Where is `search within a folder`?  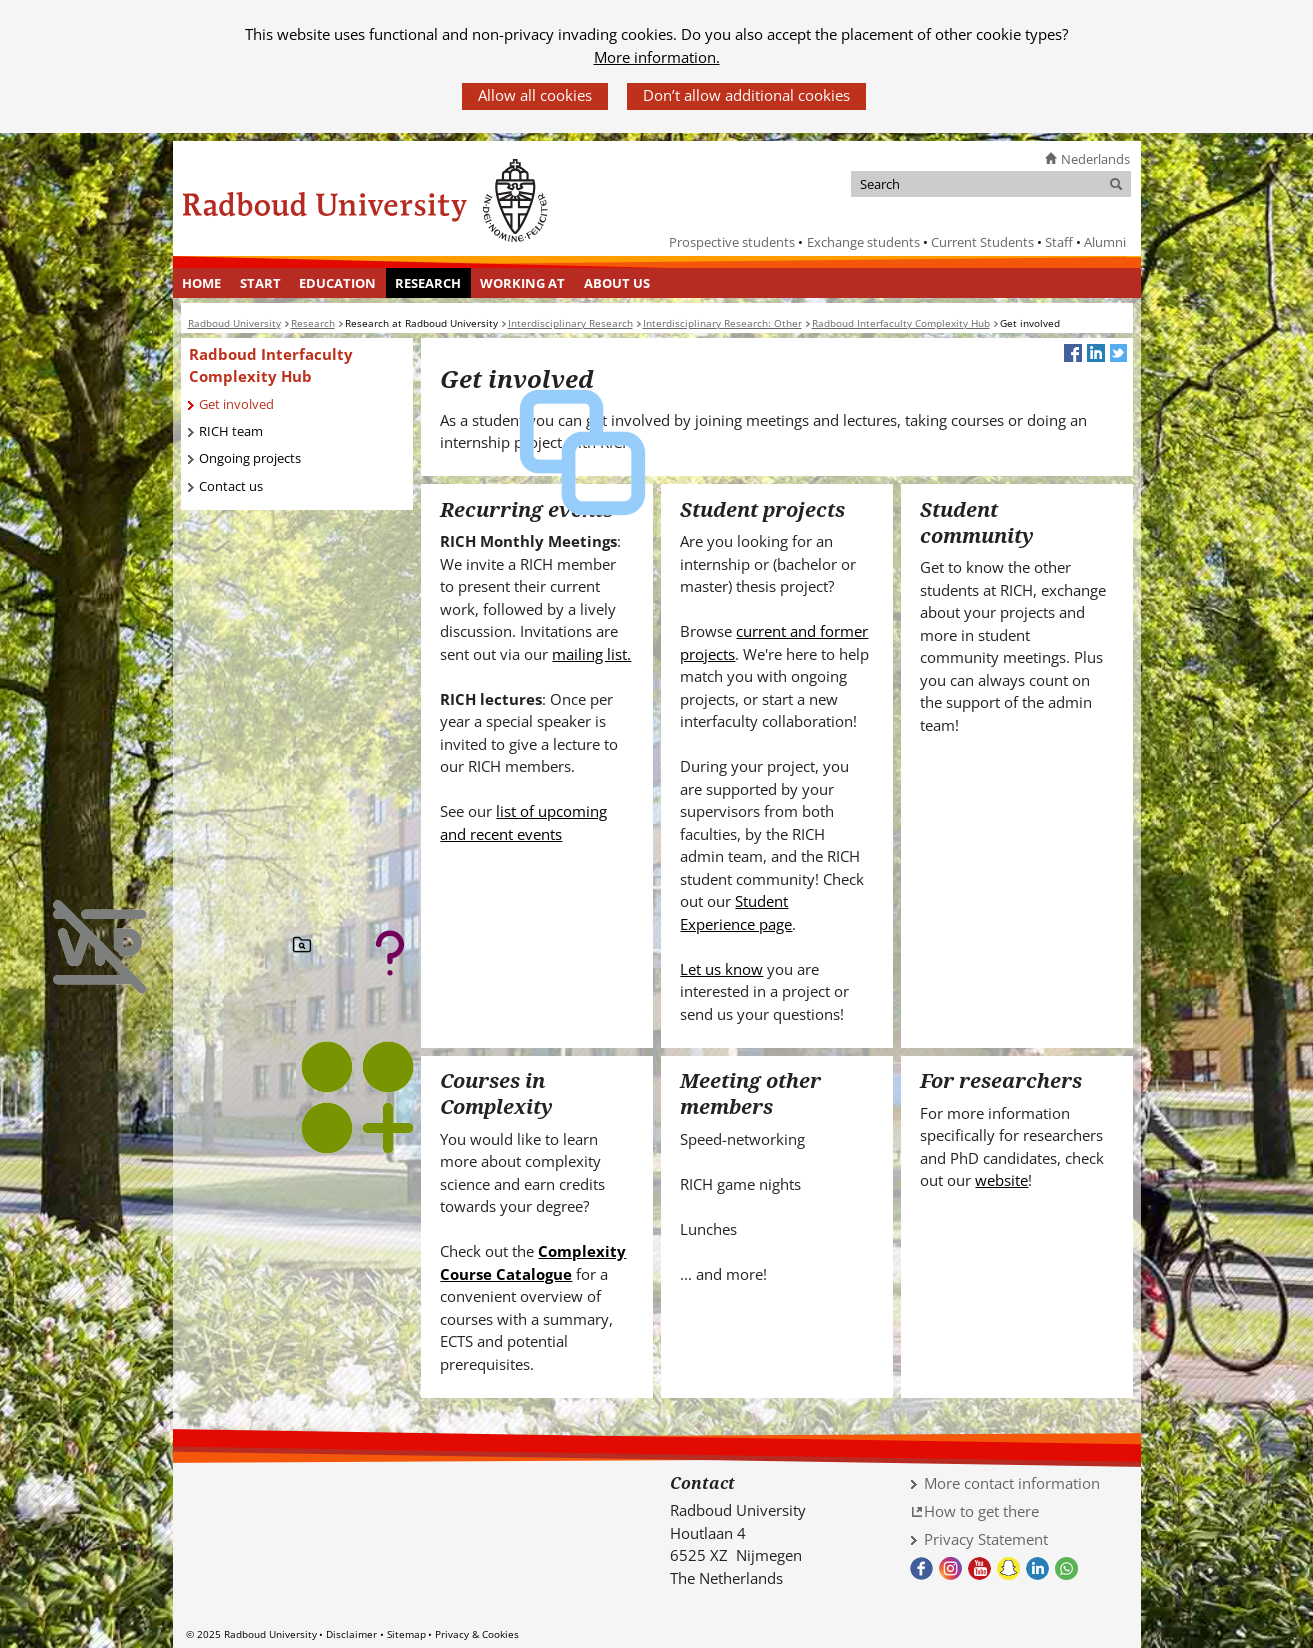 search within a folder is located at coordinates (302, 945).